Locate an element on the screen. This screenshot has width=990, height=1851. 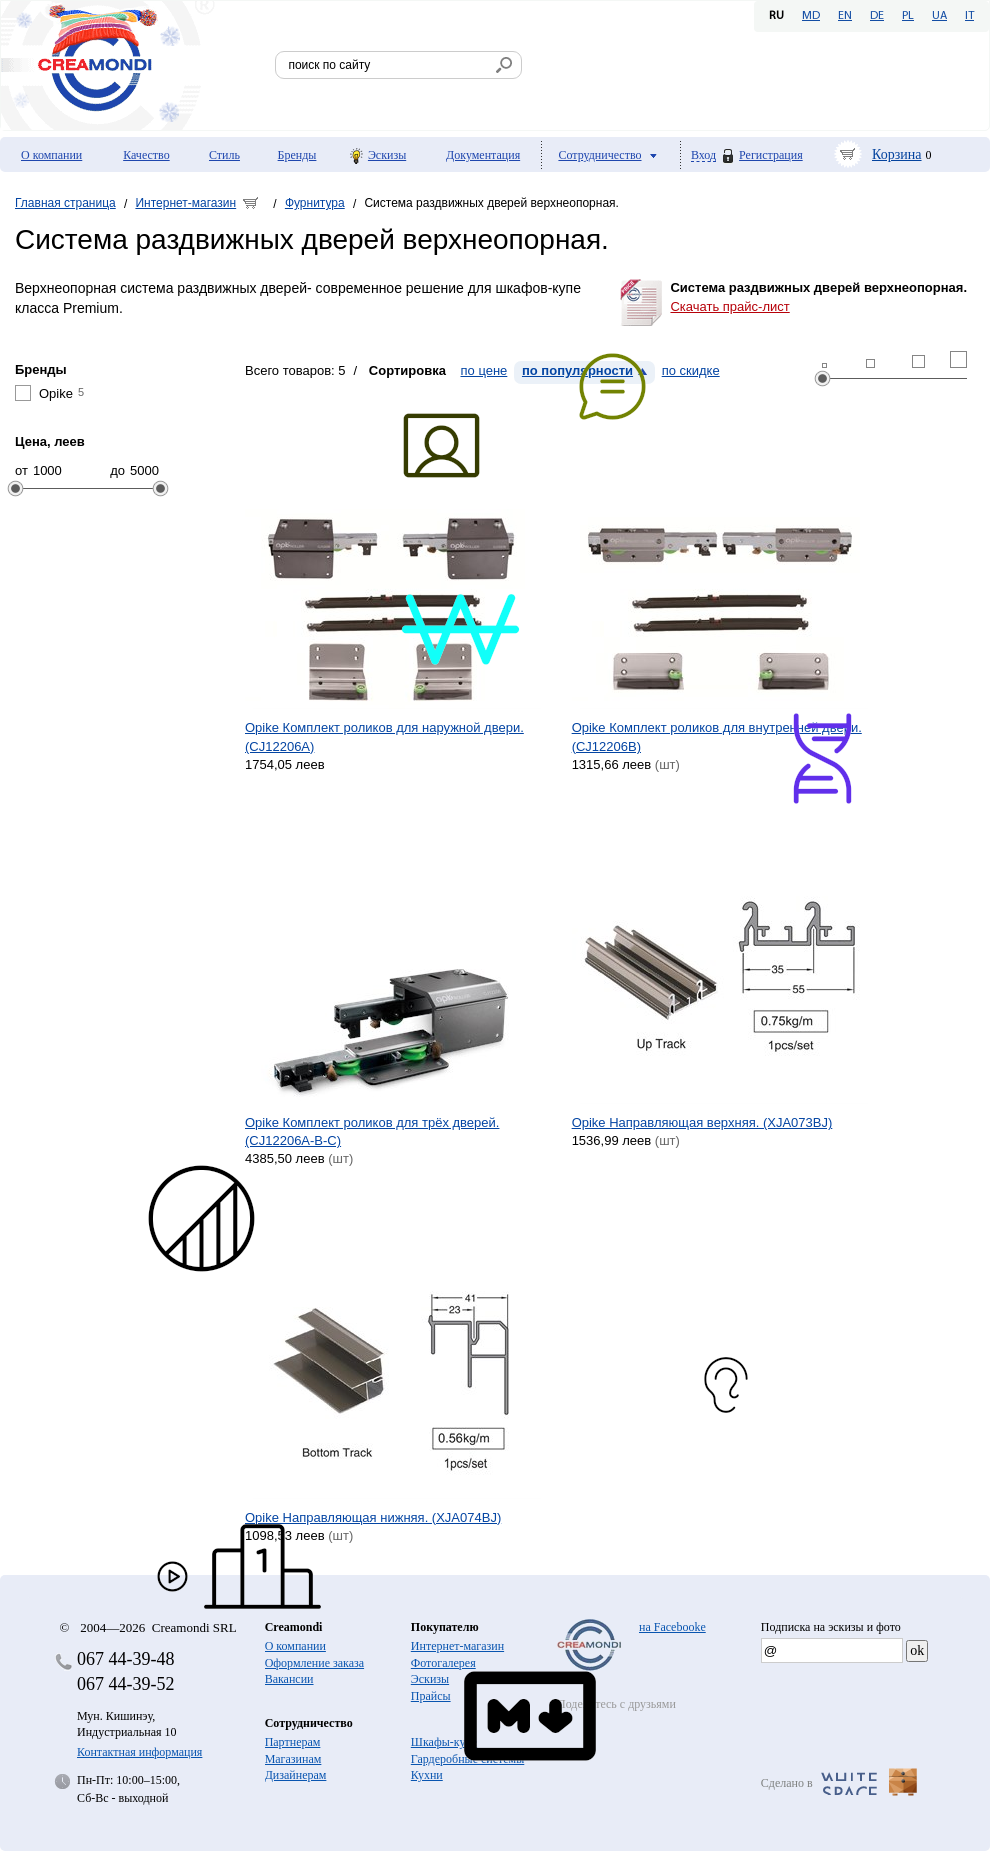
view user profile is located at coordinates (441, 445).